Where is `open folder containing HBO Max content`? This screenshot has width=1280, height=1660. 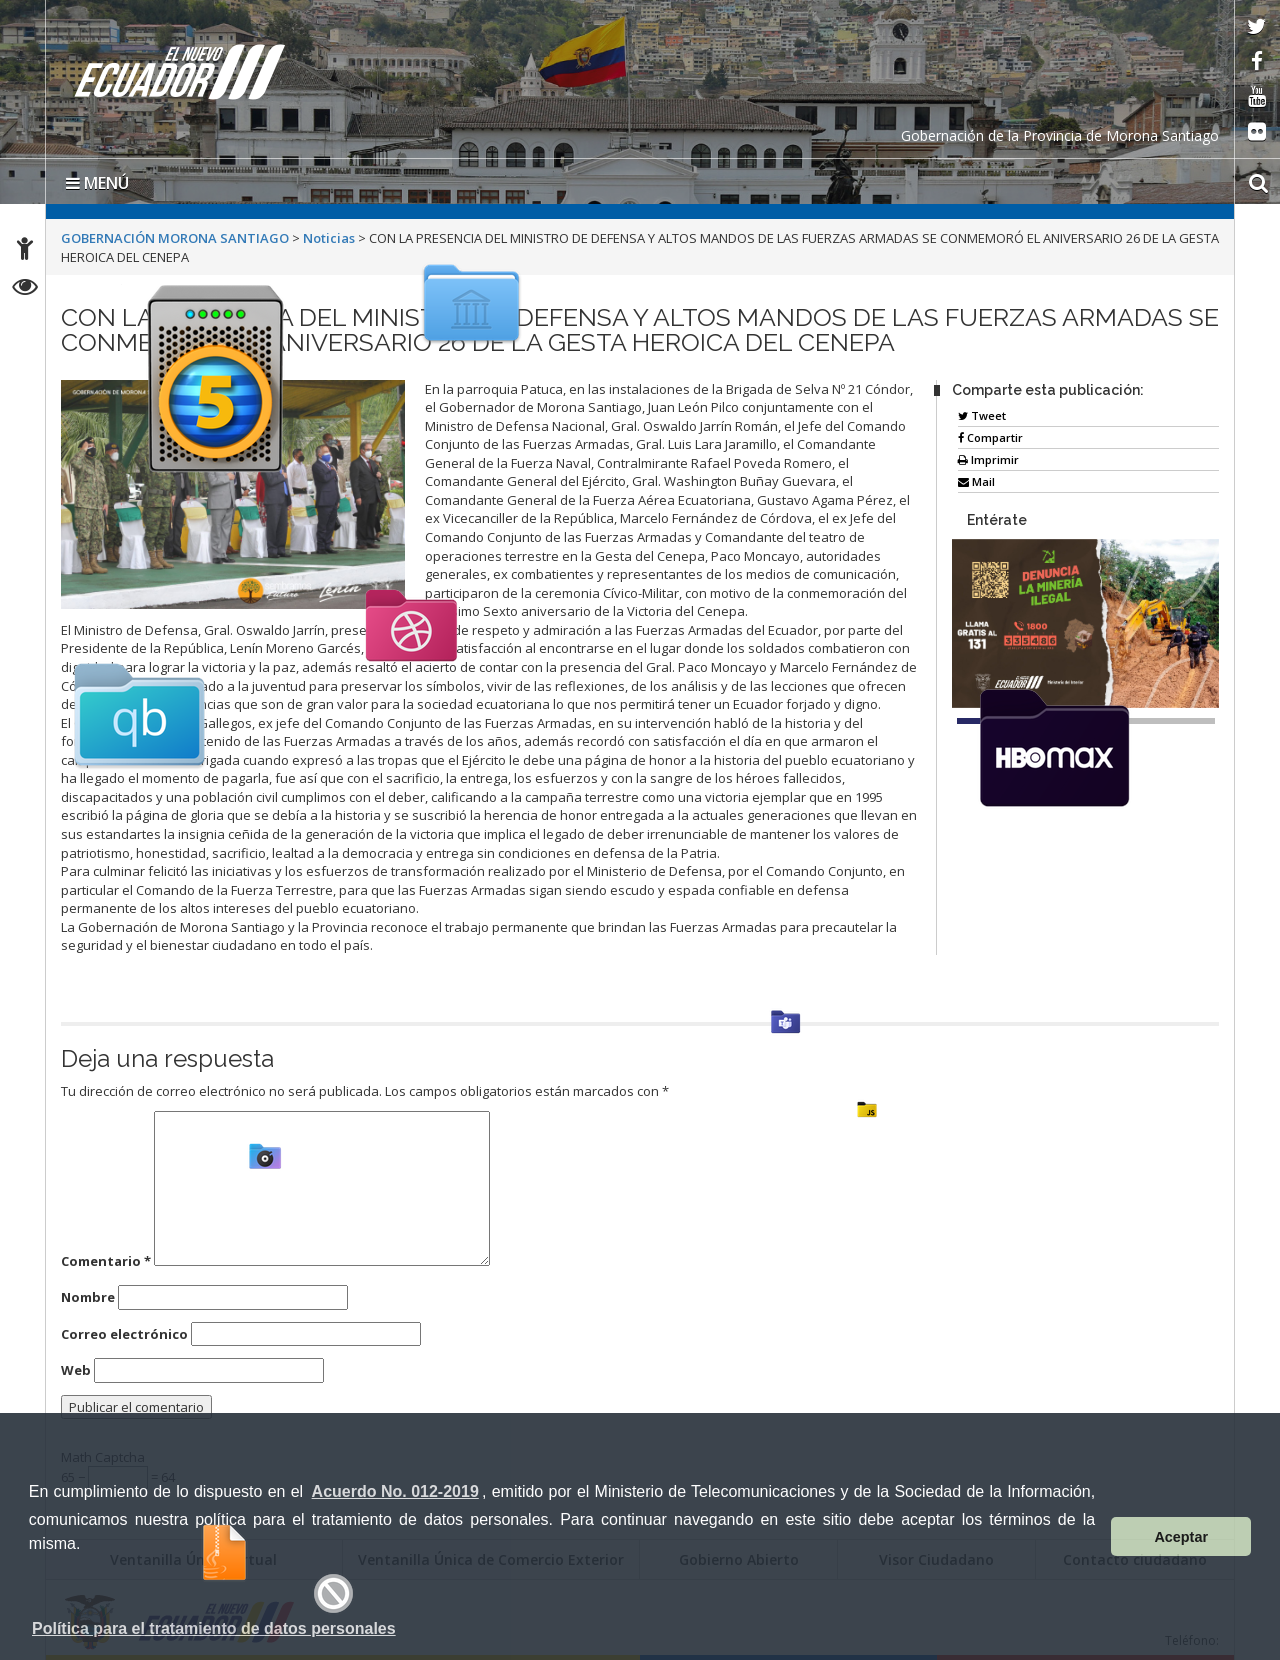 open folder containing HBO Max content is located at coordinates (1054, 752).